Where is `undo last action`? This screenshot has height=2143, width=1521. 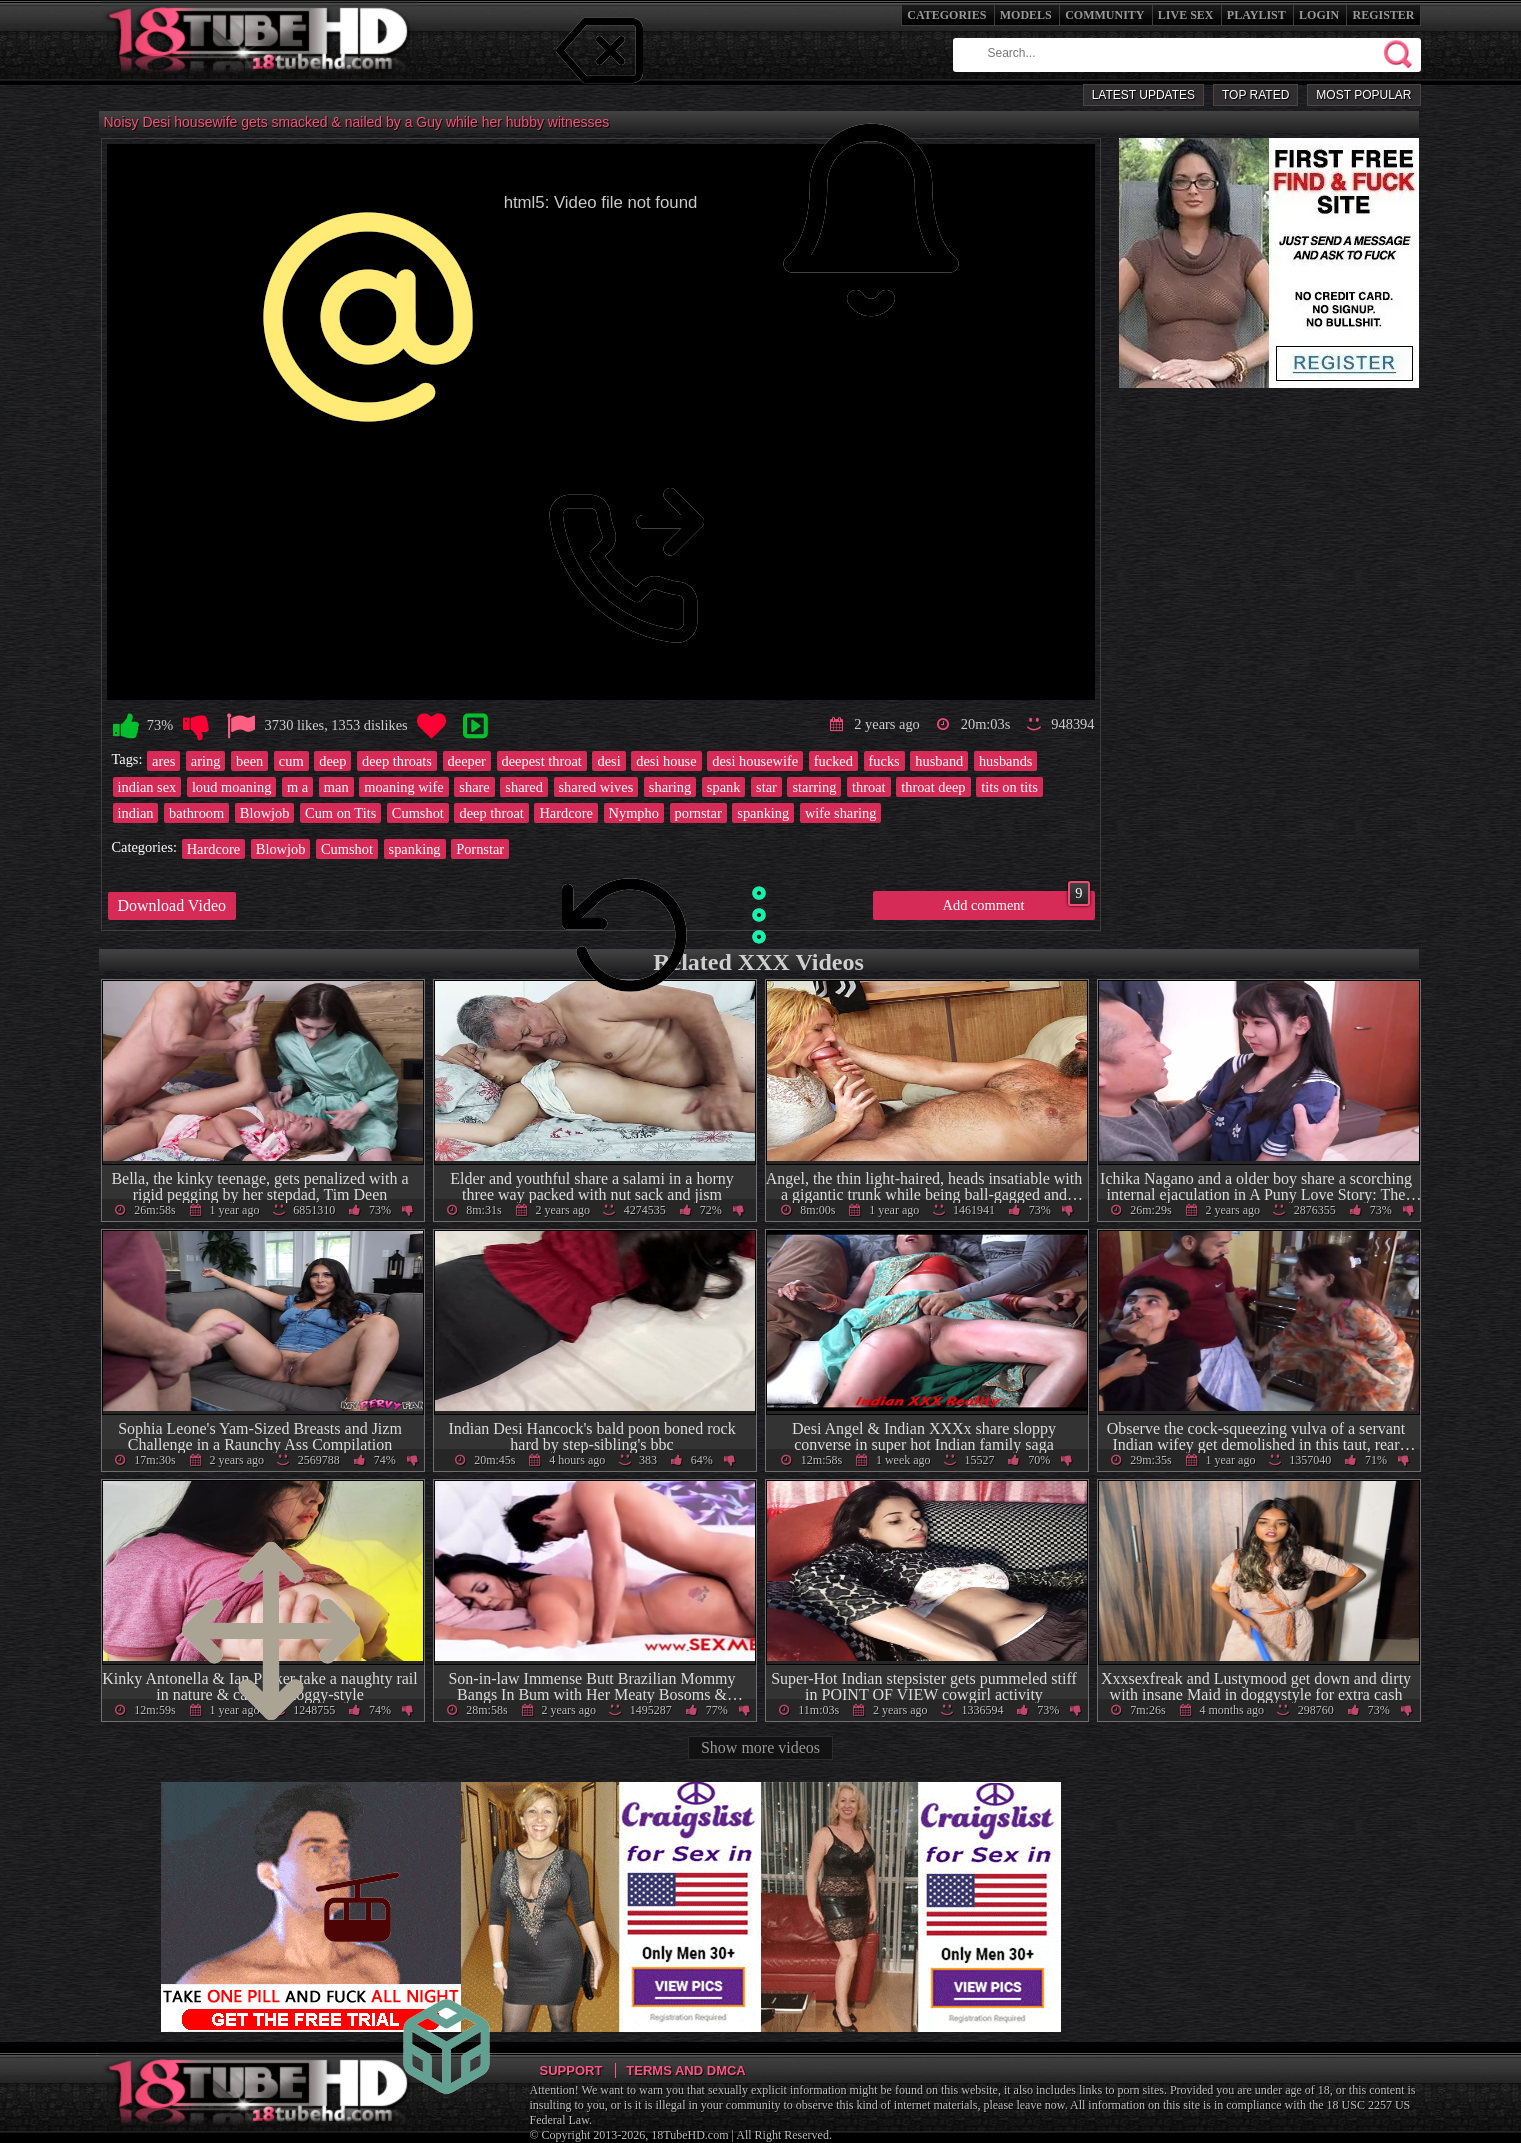
undo last action is located at coordinates (630, 935).